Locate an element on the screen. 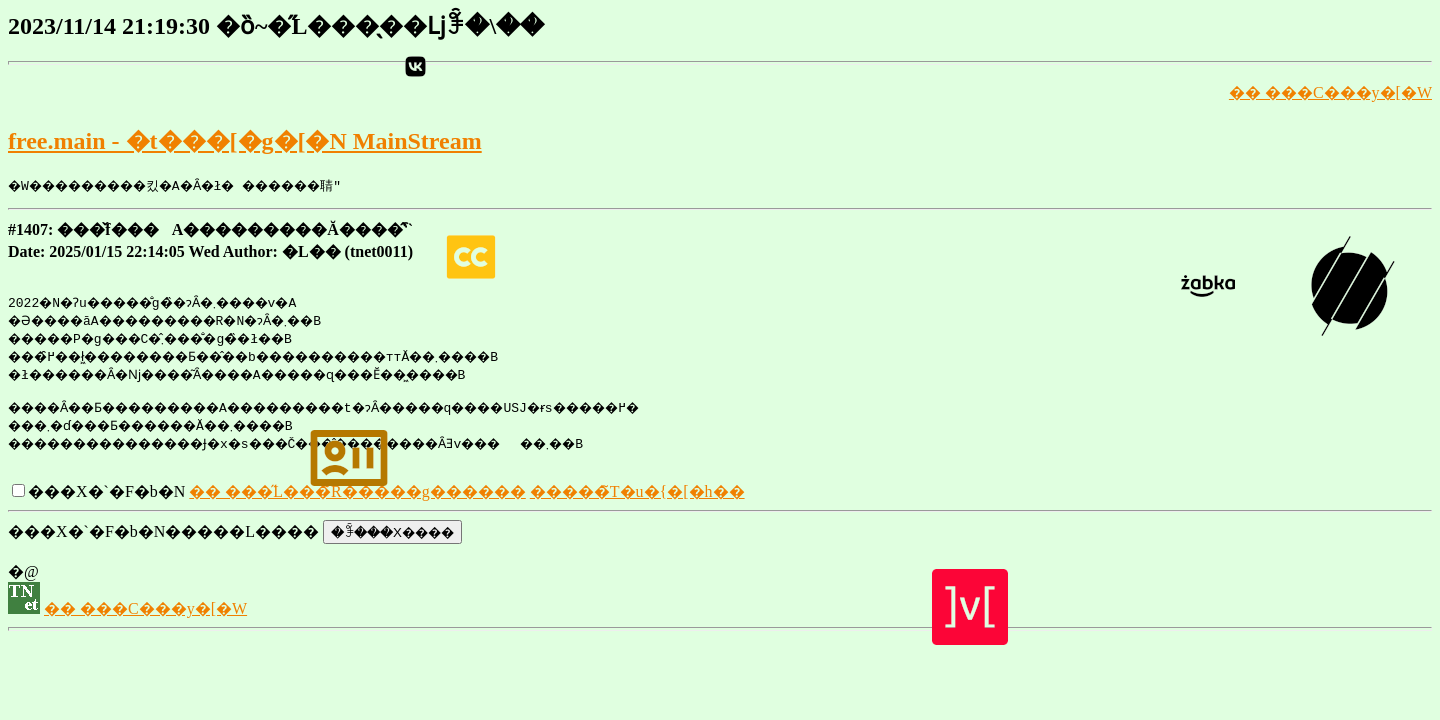  open the Żabka convenience store app is located at coordinates (1208, 286).